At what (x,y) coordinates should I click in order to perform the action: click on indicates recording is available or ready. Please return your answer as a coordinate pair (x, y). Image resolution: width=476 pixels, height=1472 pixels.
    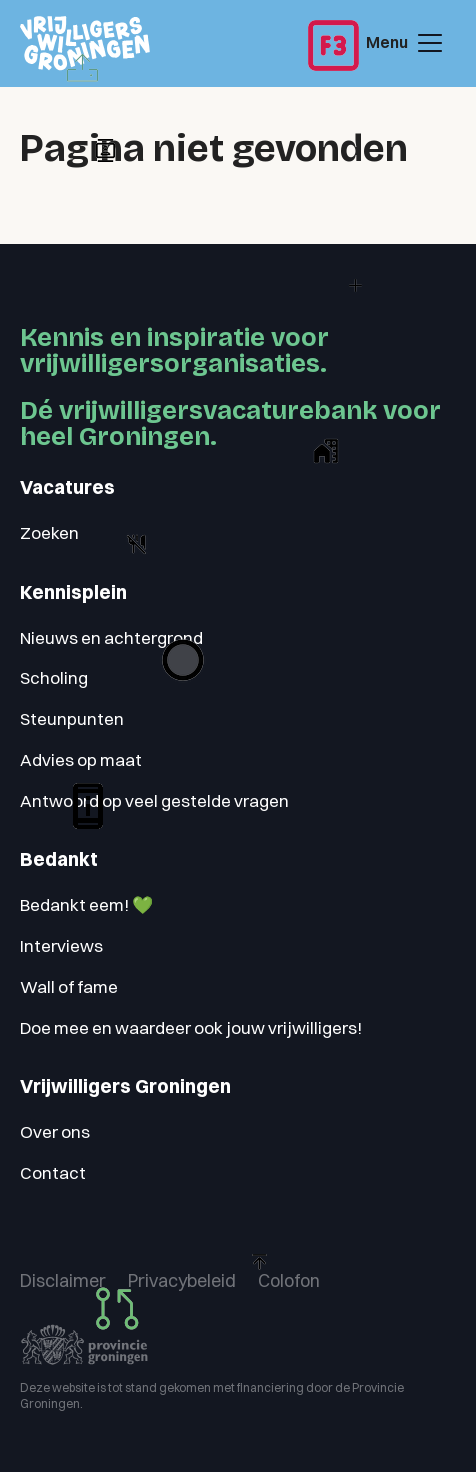
    Looking at the image, I should click on (183, 660).